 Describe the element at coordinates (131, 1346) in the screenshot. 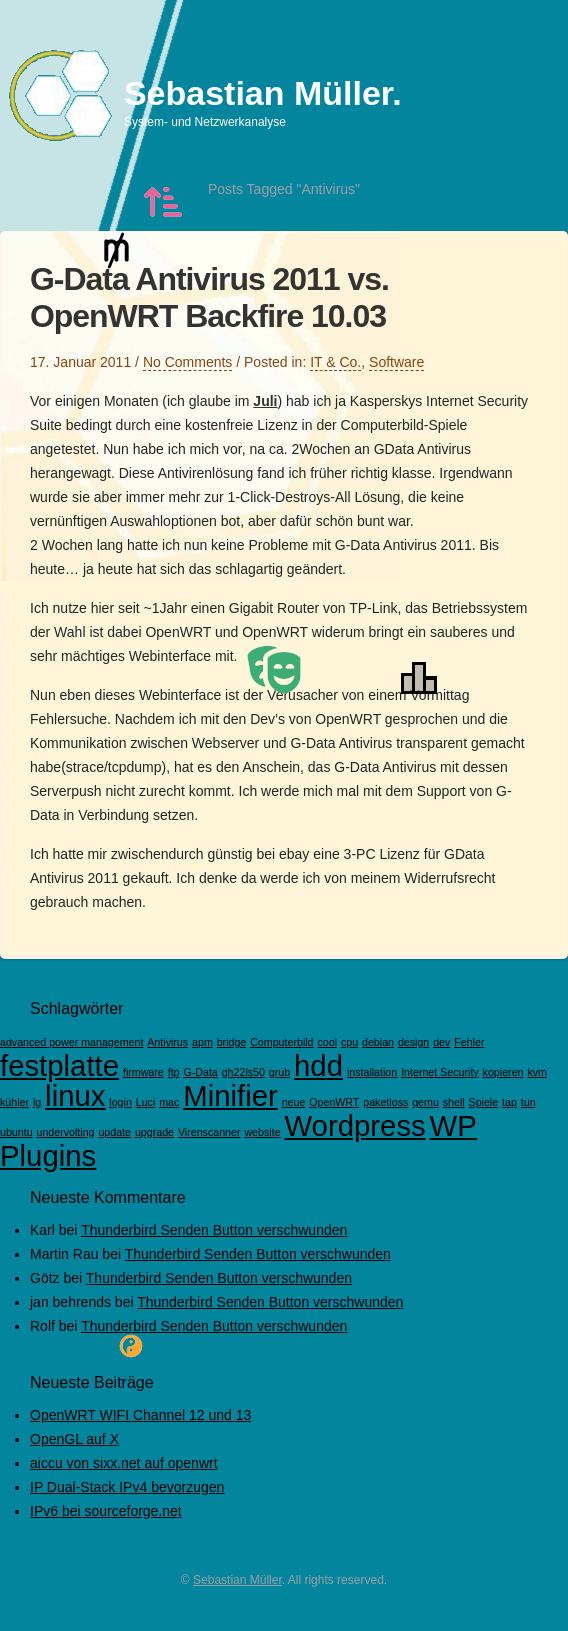

I see `toggle between light and dark mode` at that location.